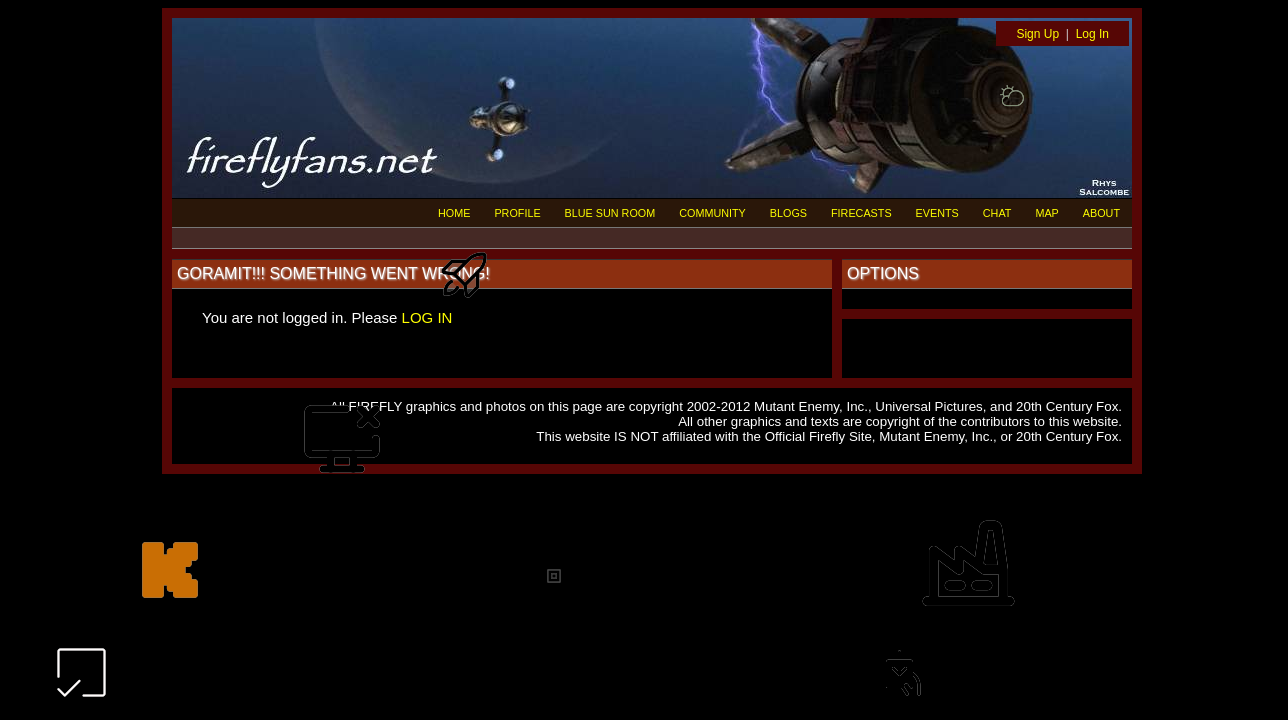 The width and height of the screenshot is (1288, 720). What do you see at coordinates (901, 673) in the screenshot?
I see `withdraw or receive funds` at bounding box center [901, 673].